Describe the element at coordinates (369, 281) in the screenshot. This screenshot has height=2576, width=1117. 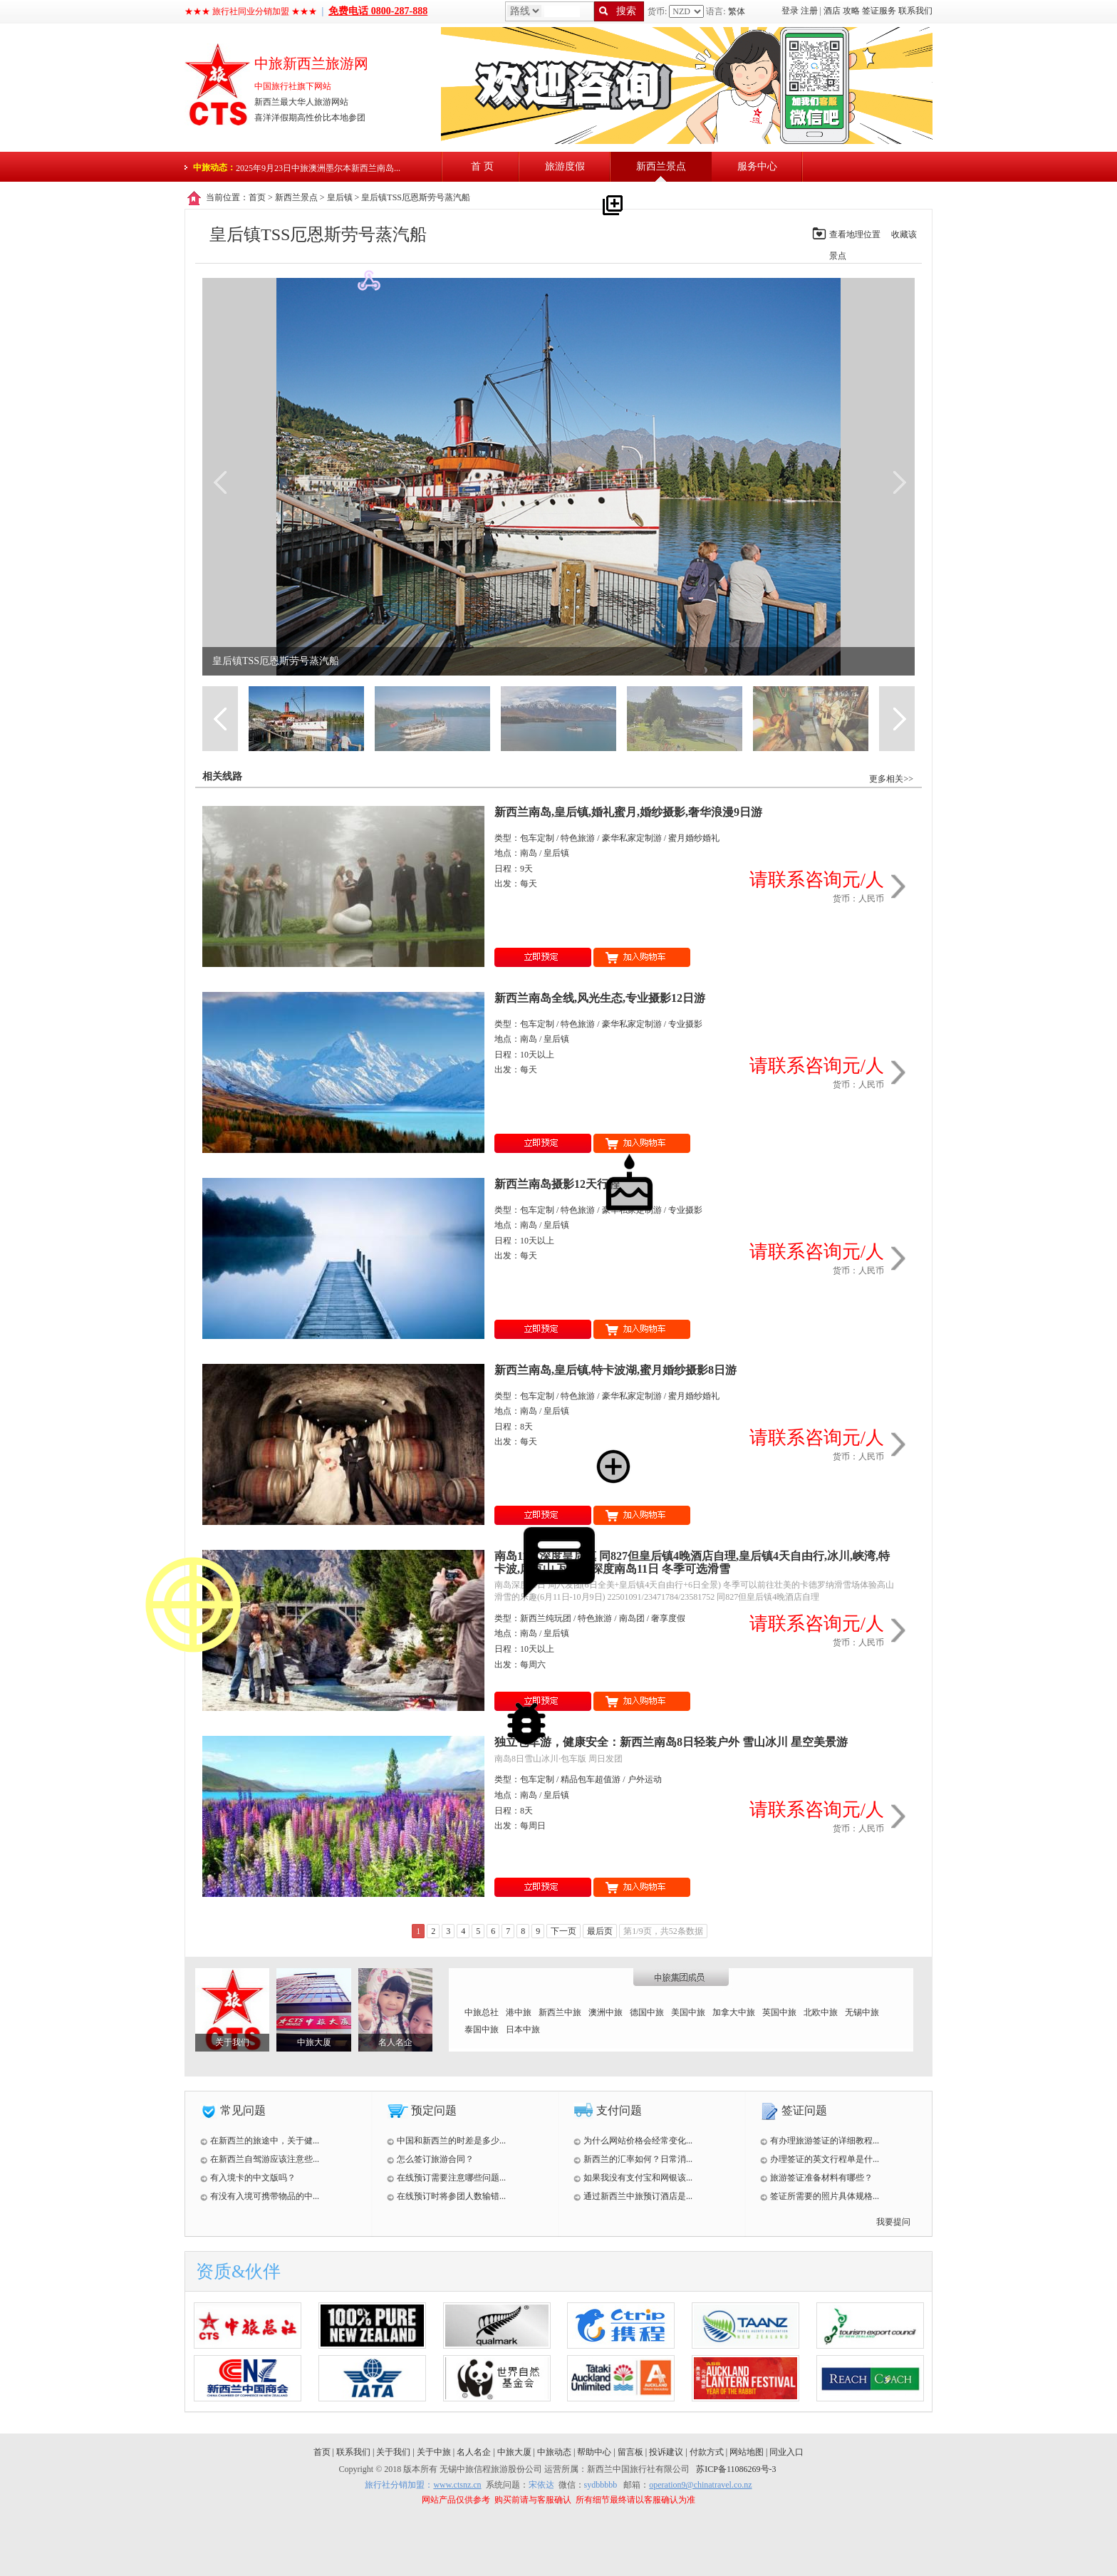
I see `configure webhook integrations` at that location.